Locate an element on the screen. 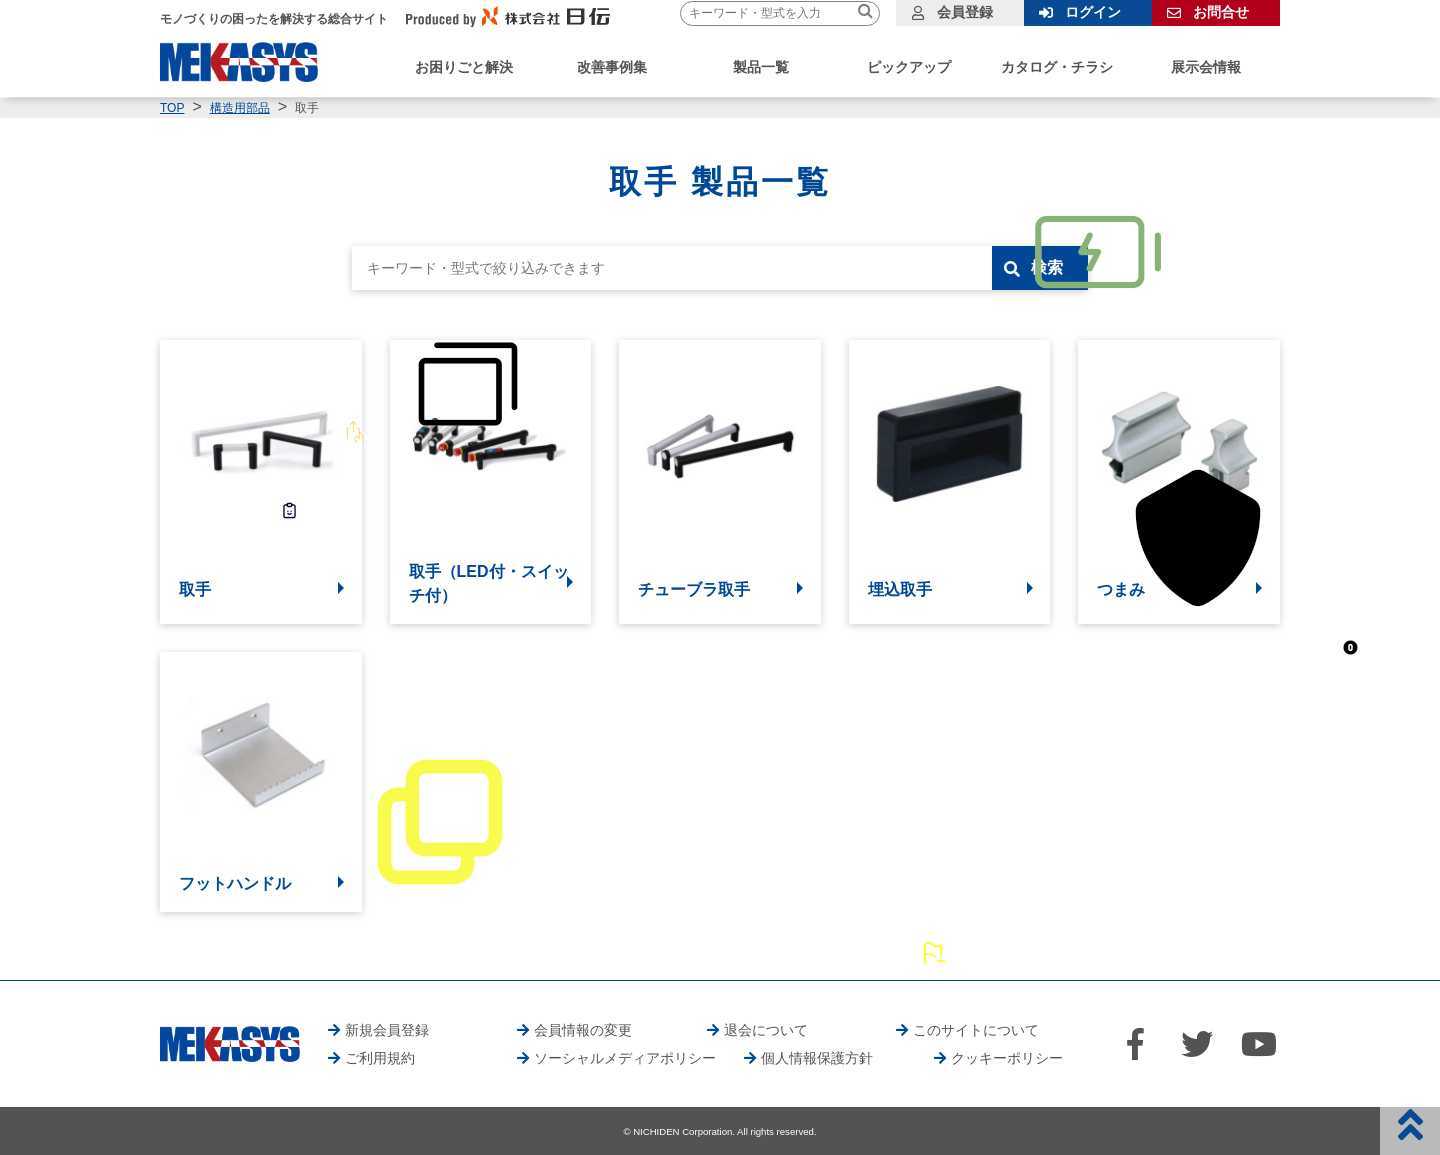 This screenshot has height=1155, width=1440. indicates device is currently charging is located at coordinates (1096, 252).